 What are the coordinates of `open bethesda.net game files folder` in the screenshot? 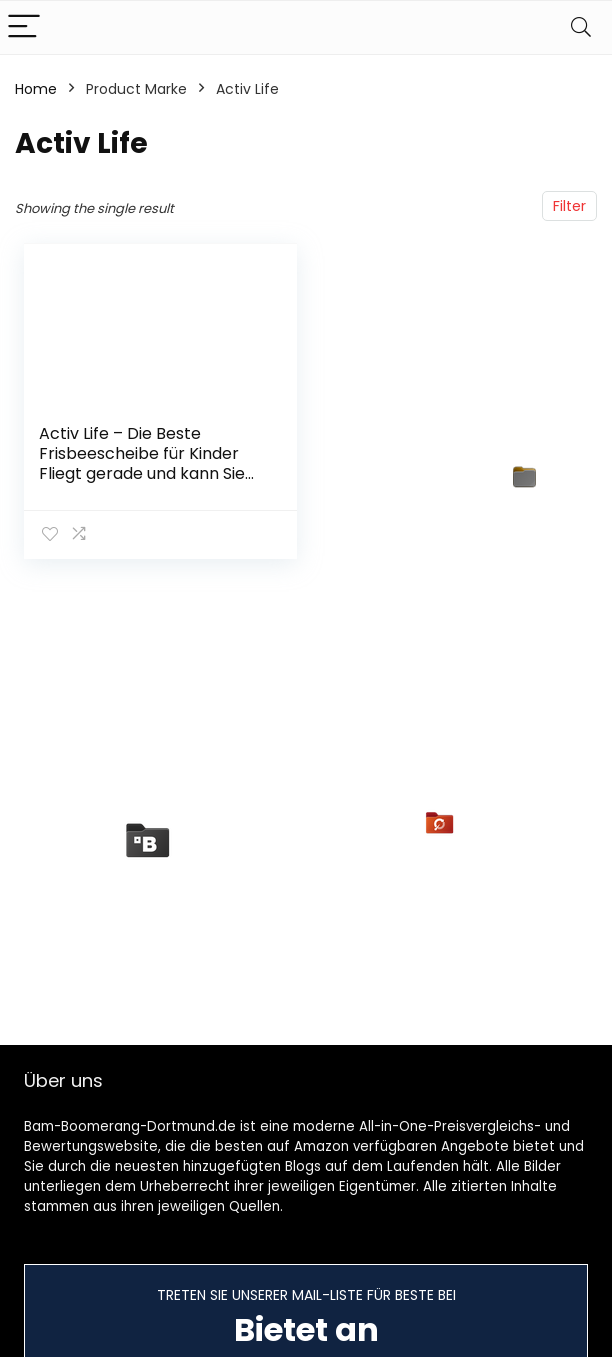 It's located at (147, 841).